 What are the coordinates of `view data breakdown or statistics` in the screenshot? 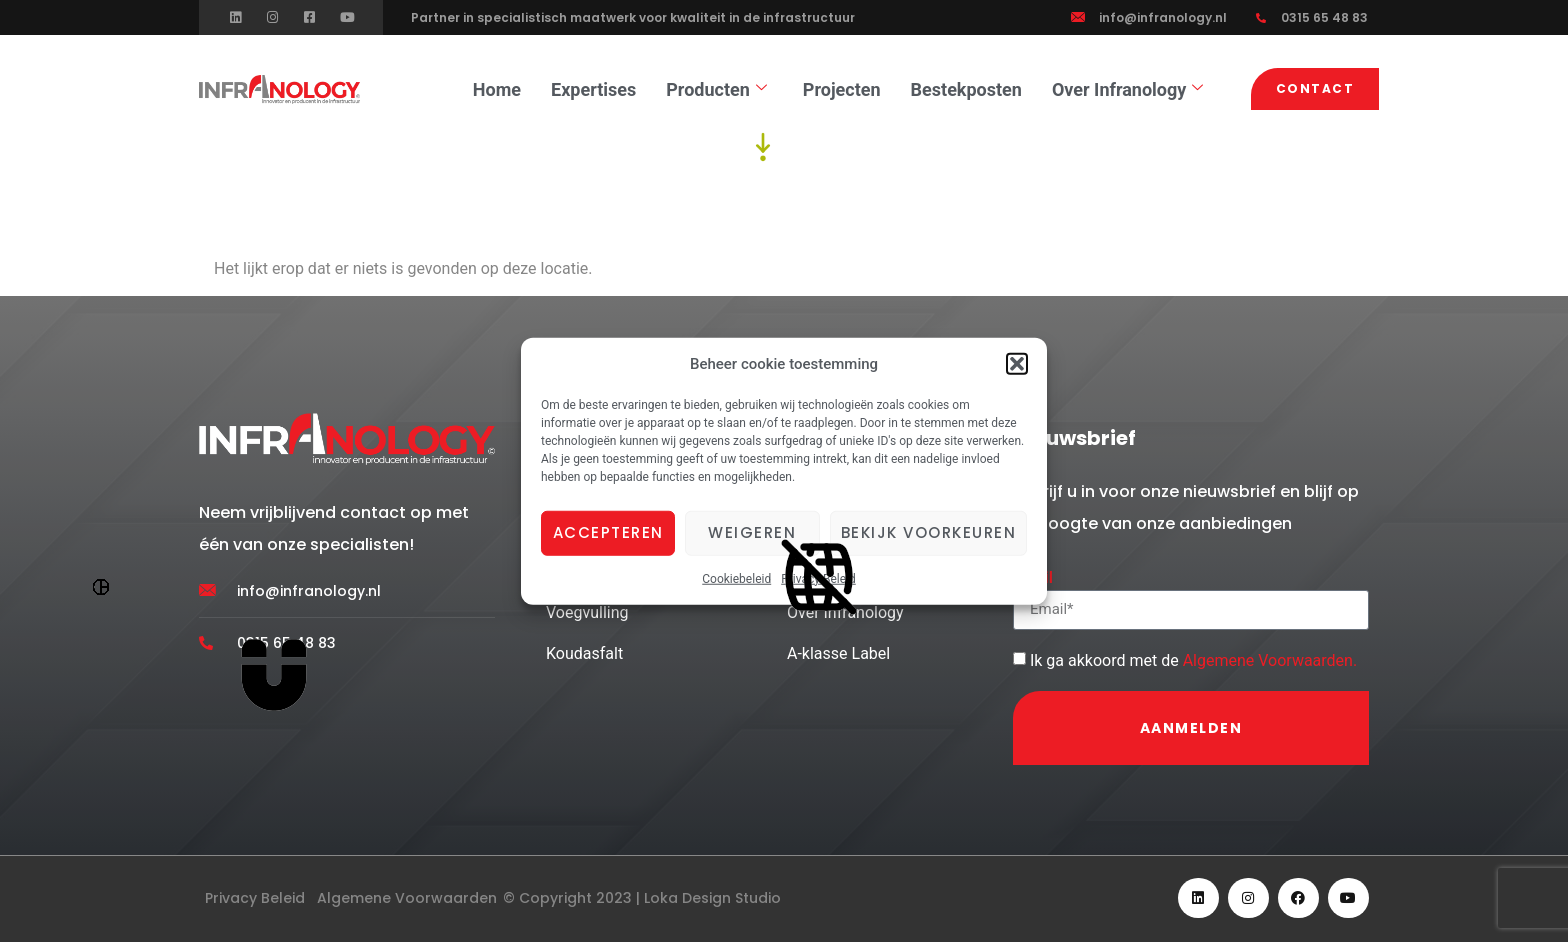 It's located at (101, 587).